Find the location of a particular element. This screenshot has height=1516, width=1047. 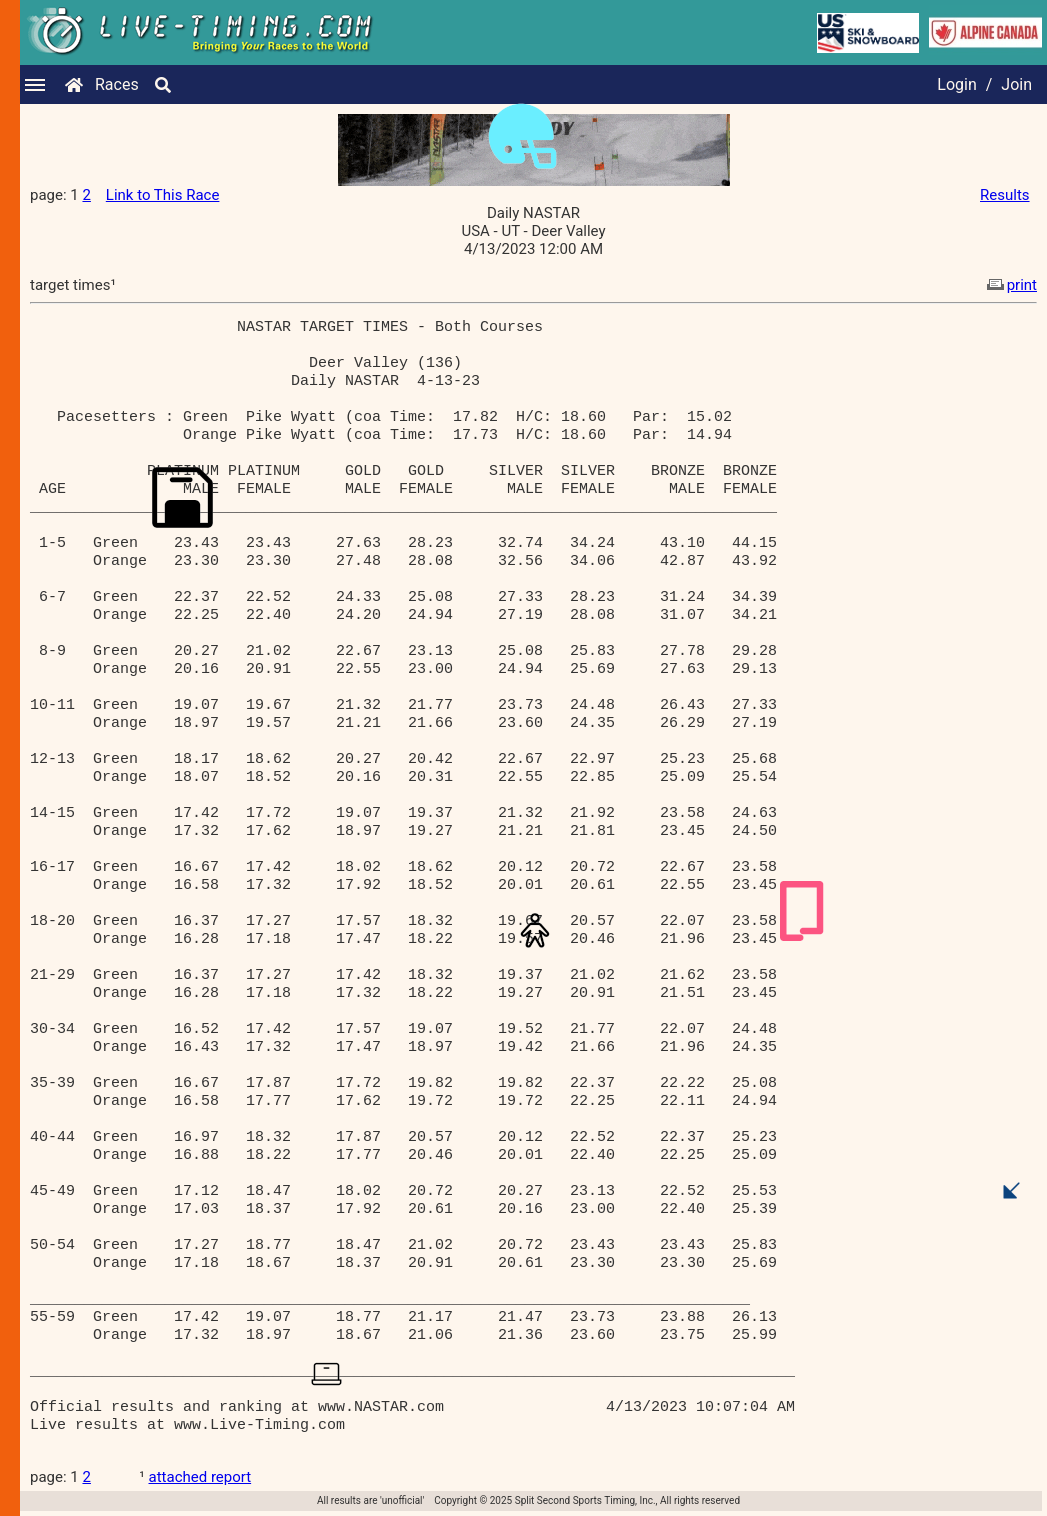

view your profile is located at coordinates (535, 931).